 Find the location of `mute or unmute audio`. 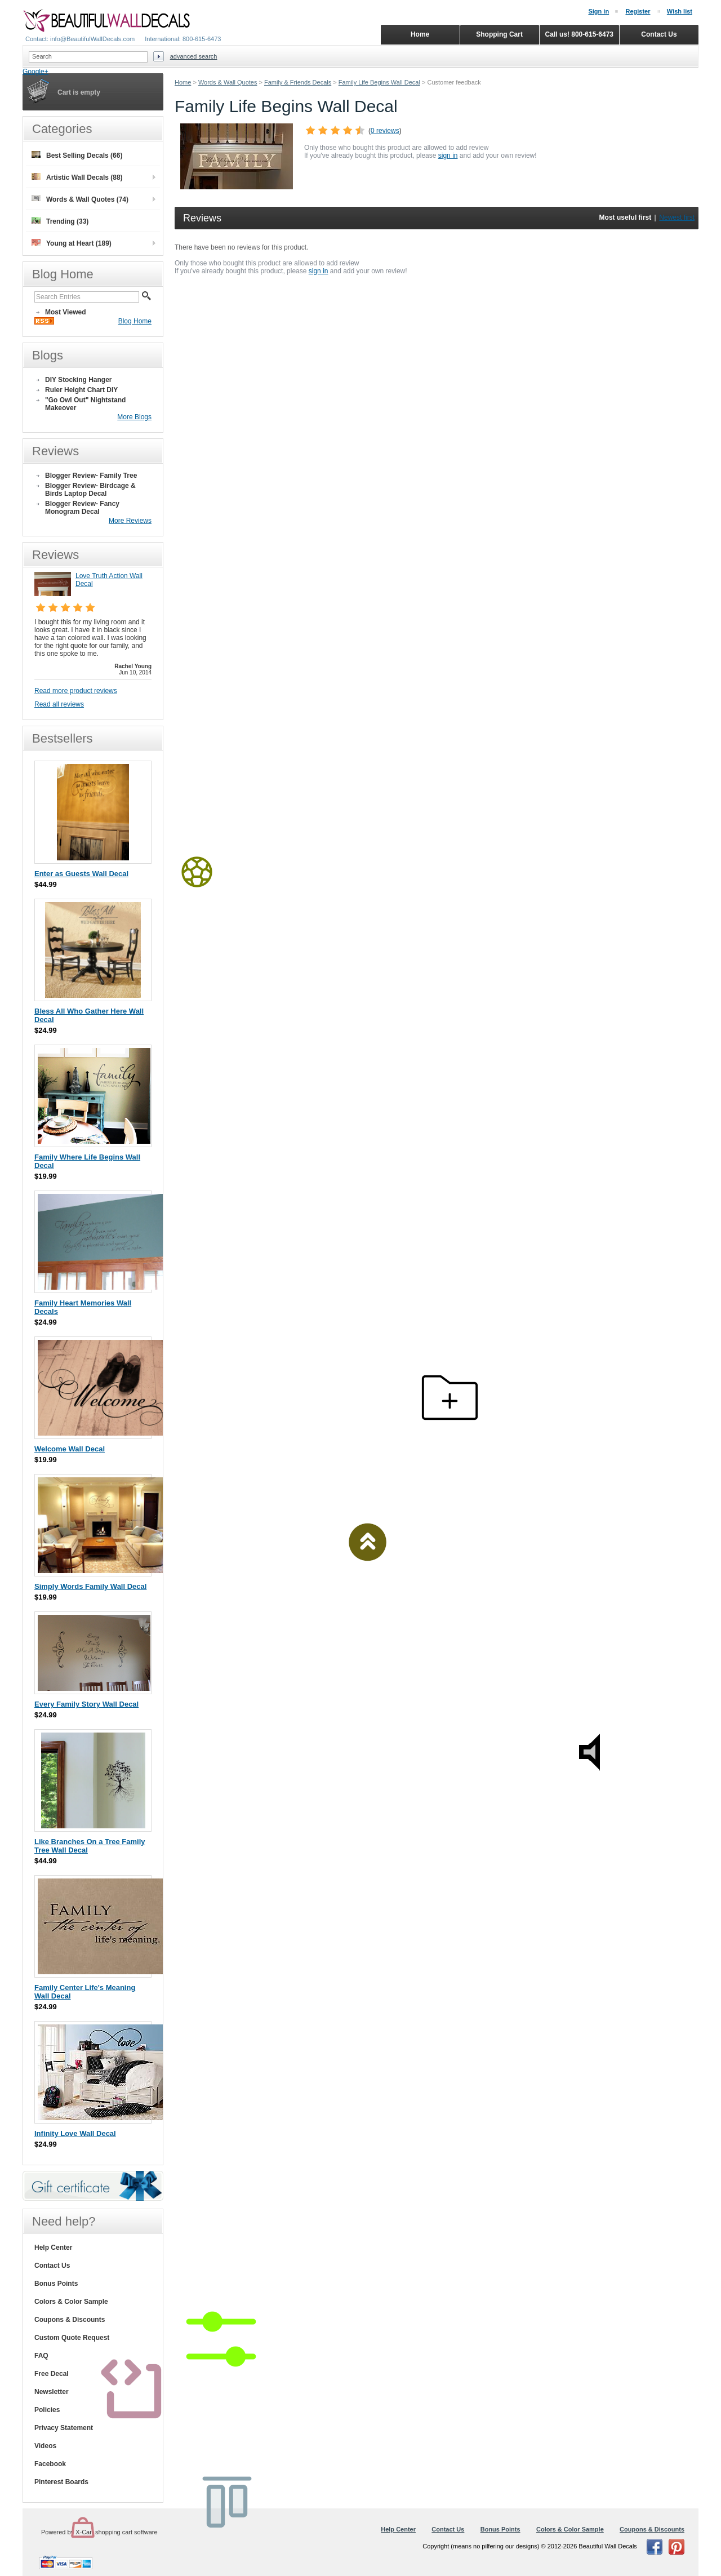

mute or unmute audio is located at coordinates (590, 1752).